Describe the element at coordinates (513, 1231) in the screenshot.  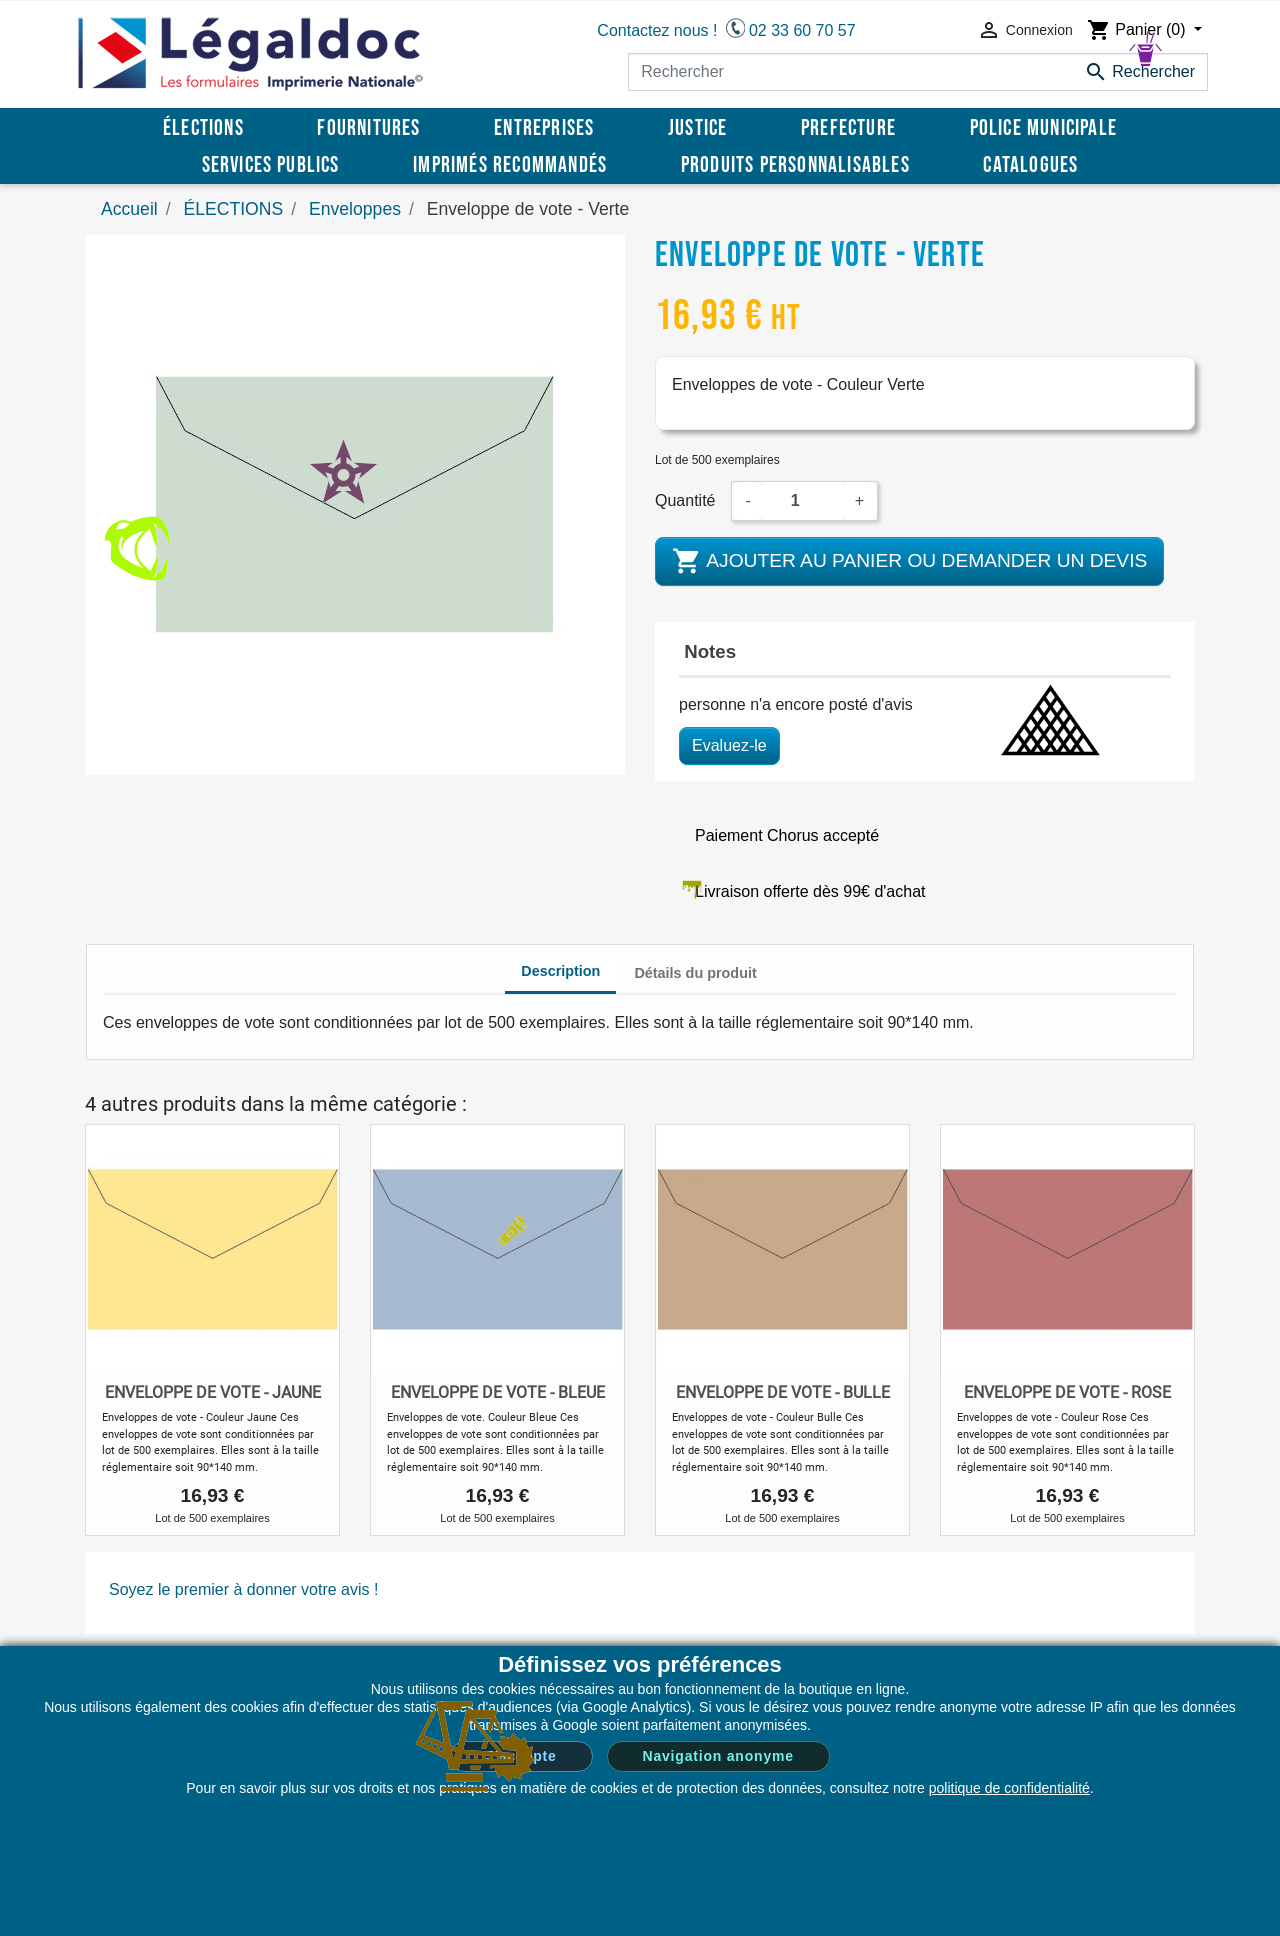
I see `toggle flashlight on/off` at that location.